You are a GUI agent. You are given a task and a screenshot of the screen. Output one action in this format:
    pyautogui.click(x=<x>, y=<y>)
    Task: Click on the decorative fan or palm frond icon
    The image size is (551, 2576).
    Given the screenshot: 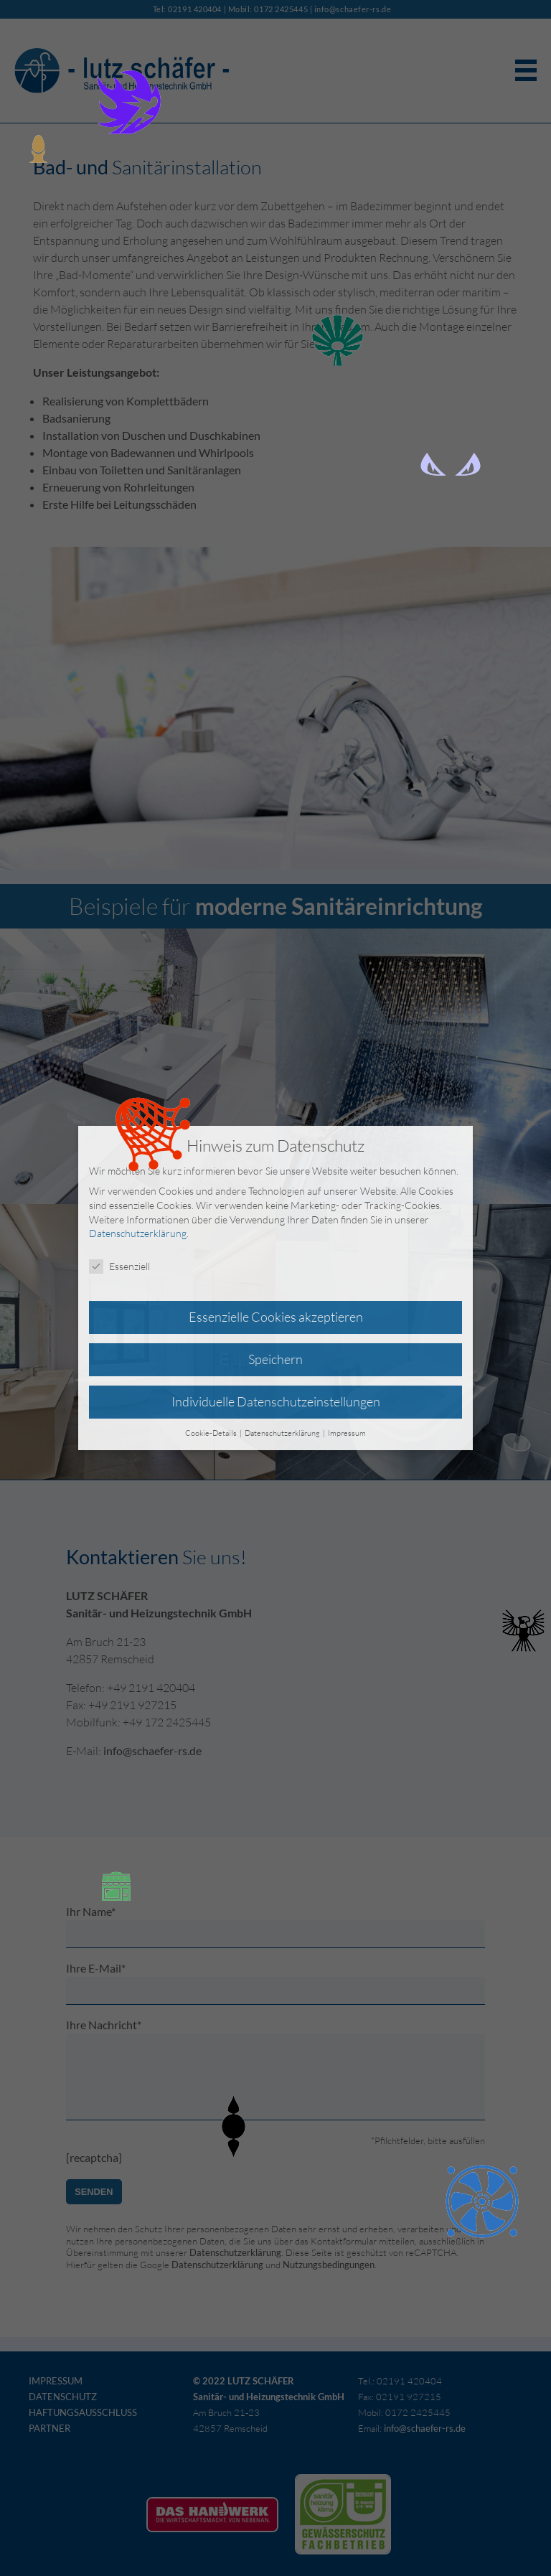 What is the action you would take?
    pyautogui.click(x=337, y=340)
    